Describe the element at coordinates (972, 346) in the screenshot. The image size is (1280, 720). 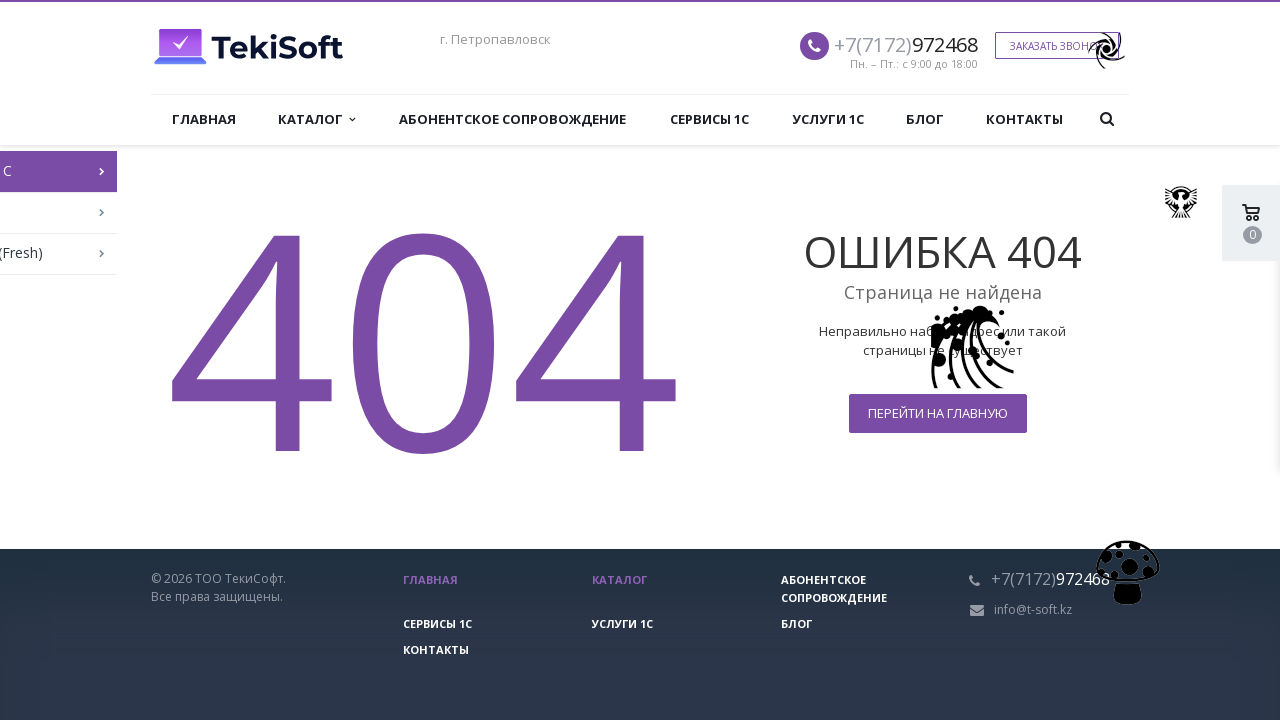
I see `indicates water or ocean-themed content` at that location.